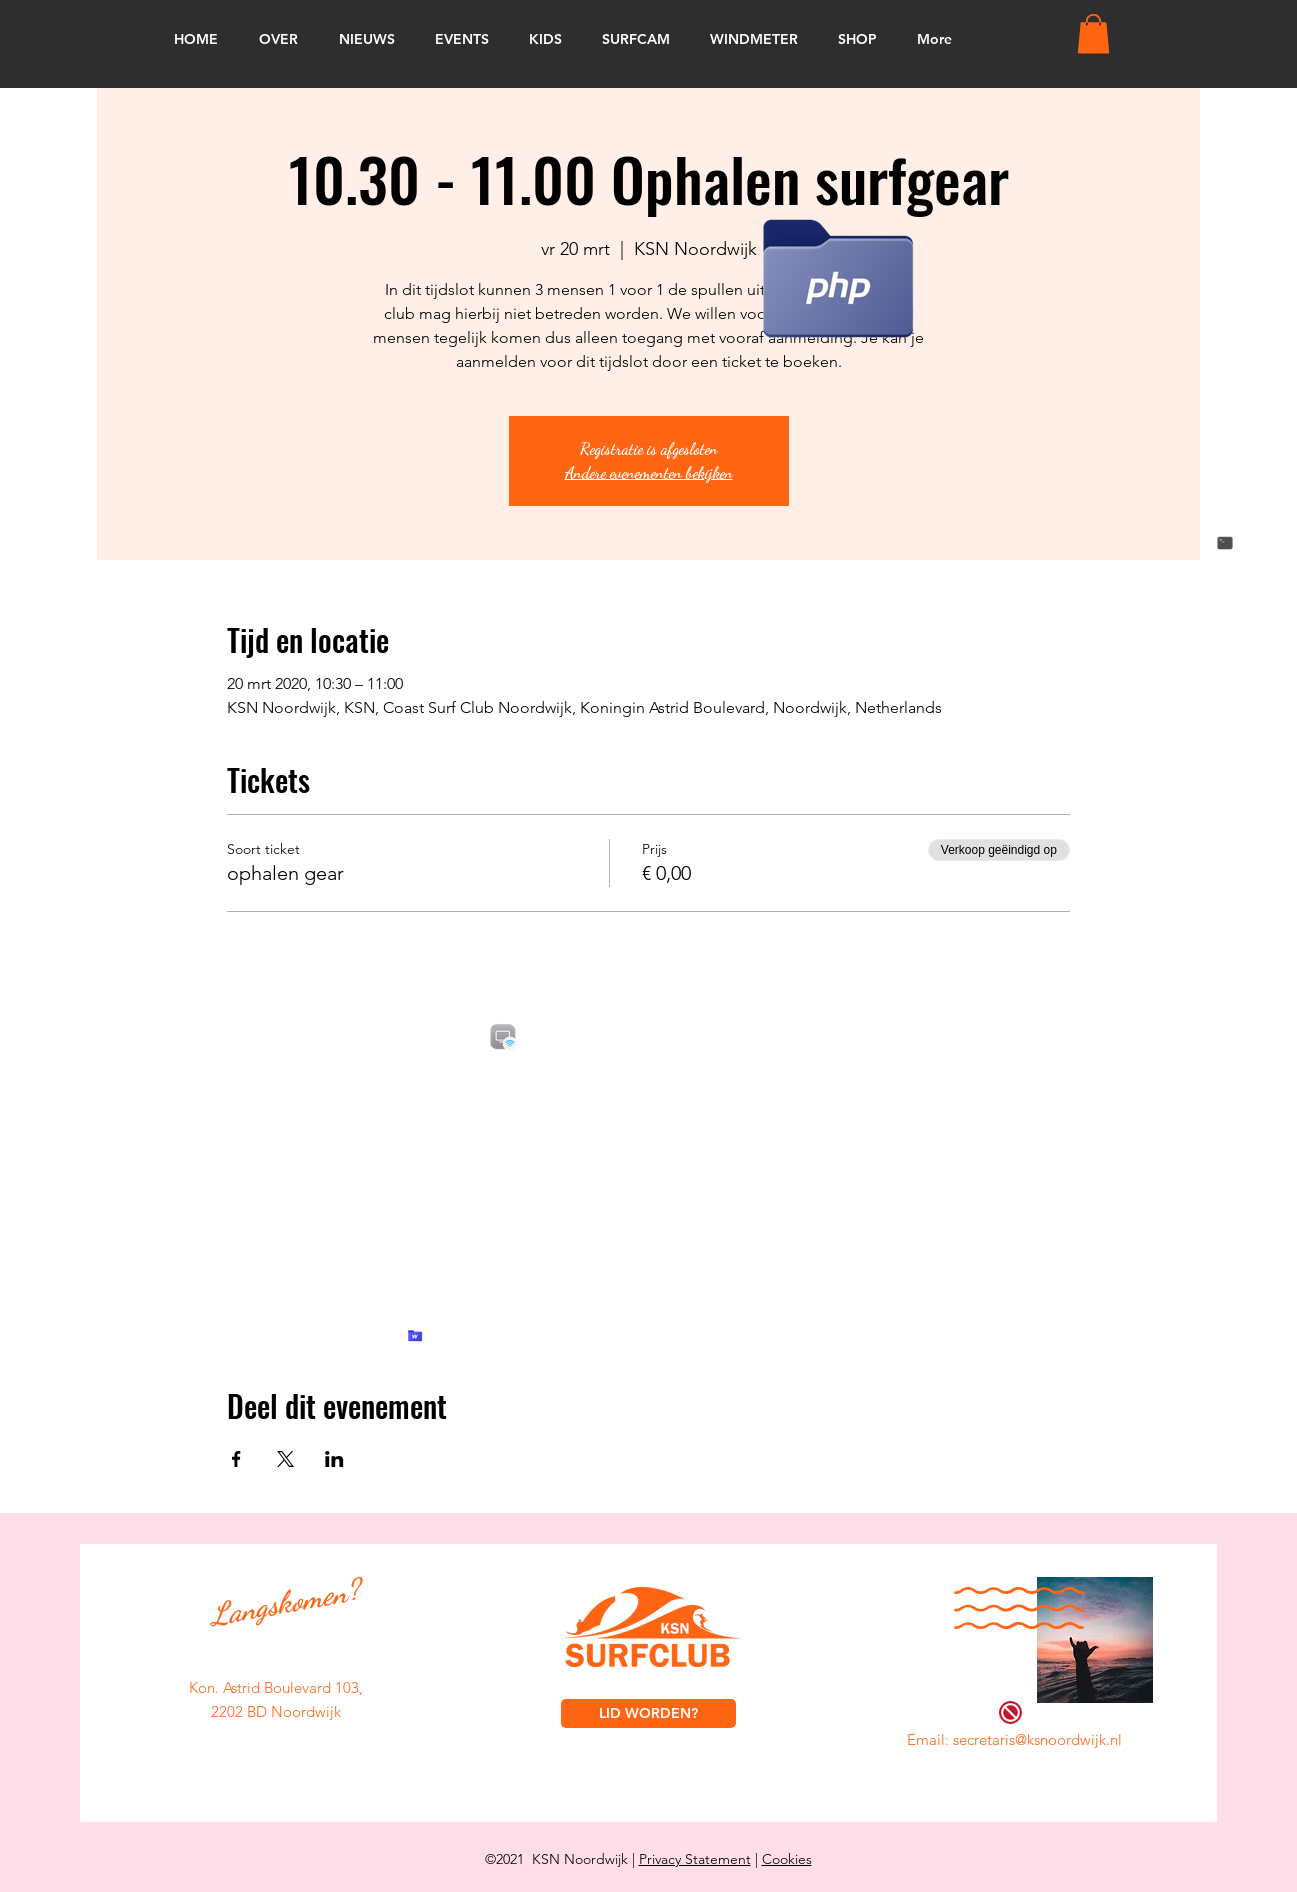 This screenshot has width=1297, height=1892. Describe the element at coordinates (503, 1037) in the screenshot. I see `open remote desktop preferences` at that location.